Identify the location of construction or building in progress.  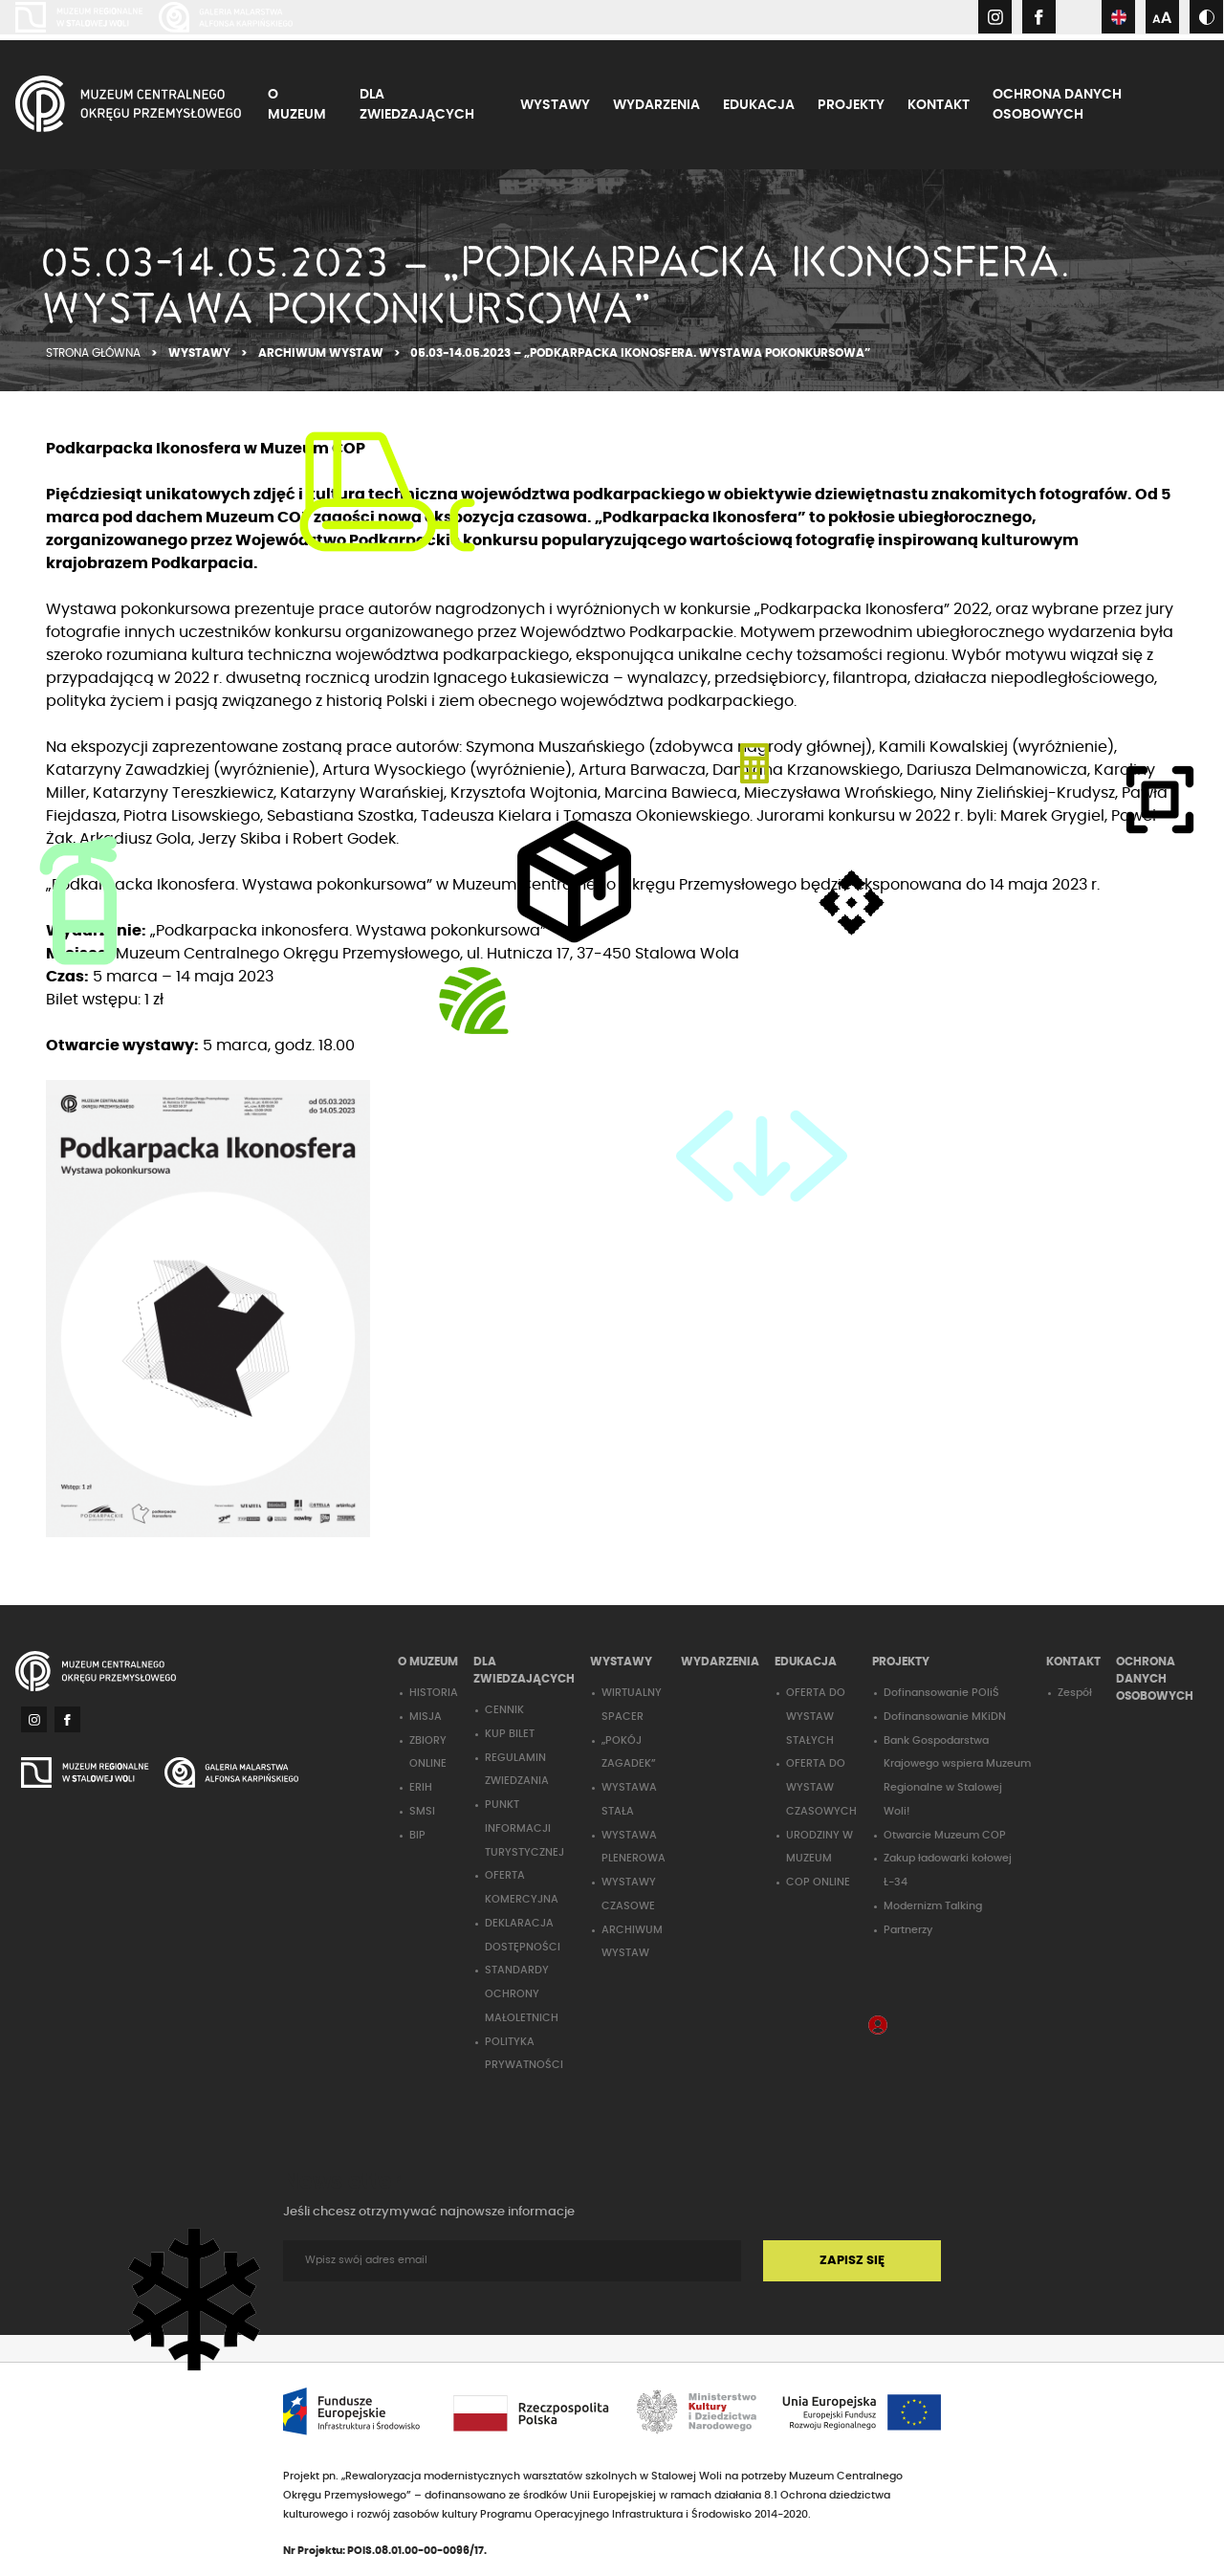
(387, 492).